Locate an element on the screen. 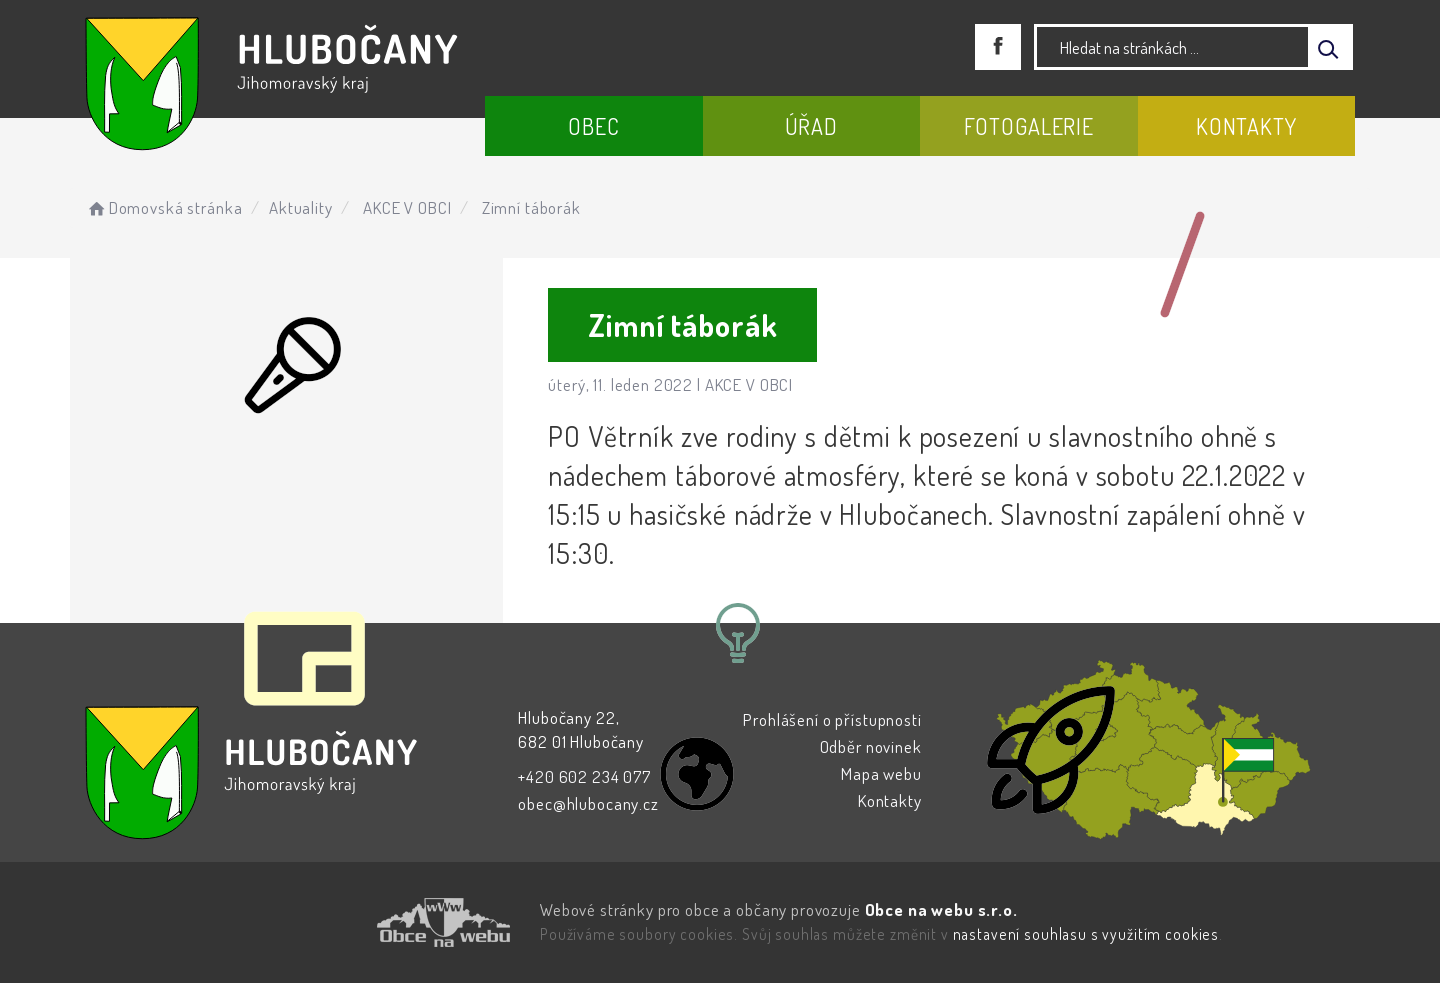 This screenshot has height=983, width=1440. access voice recording or audio input is located at coordinates (291, 367).